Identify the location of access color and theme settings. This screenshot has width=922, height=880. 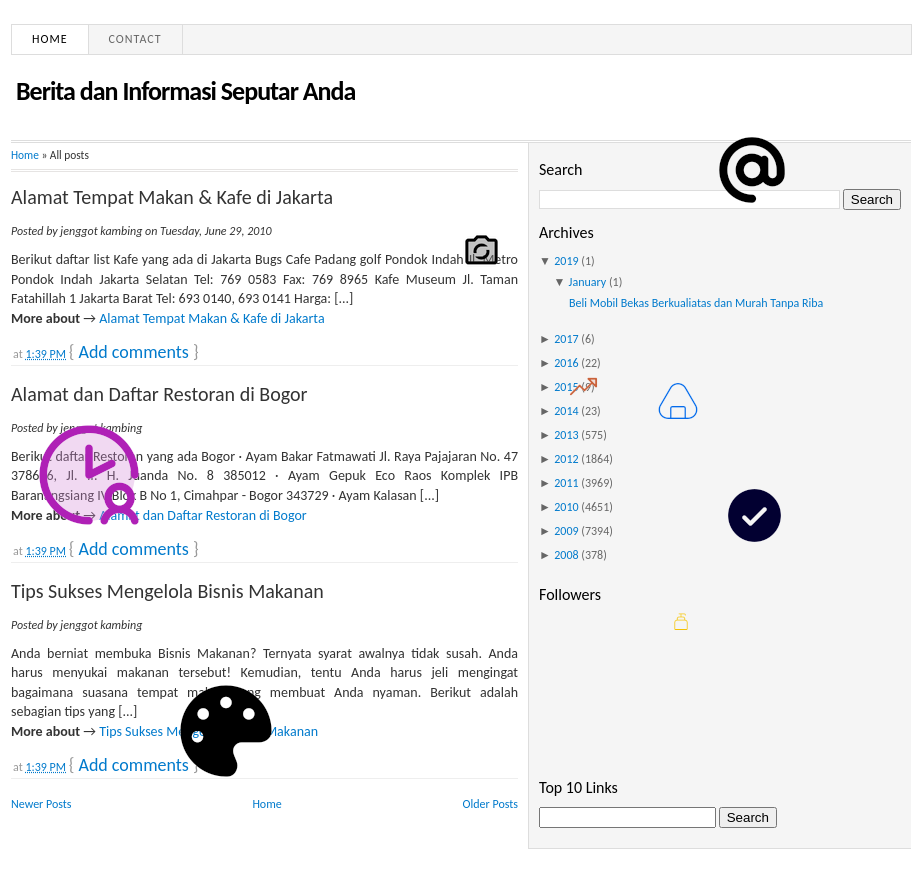
(226, 731).